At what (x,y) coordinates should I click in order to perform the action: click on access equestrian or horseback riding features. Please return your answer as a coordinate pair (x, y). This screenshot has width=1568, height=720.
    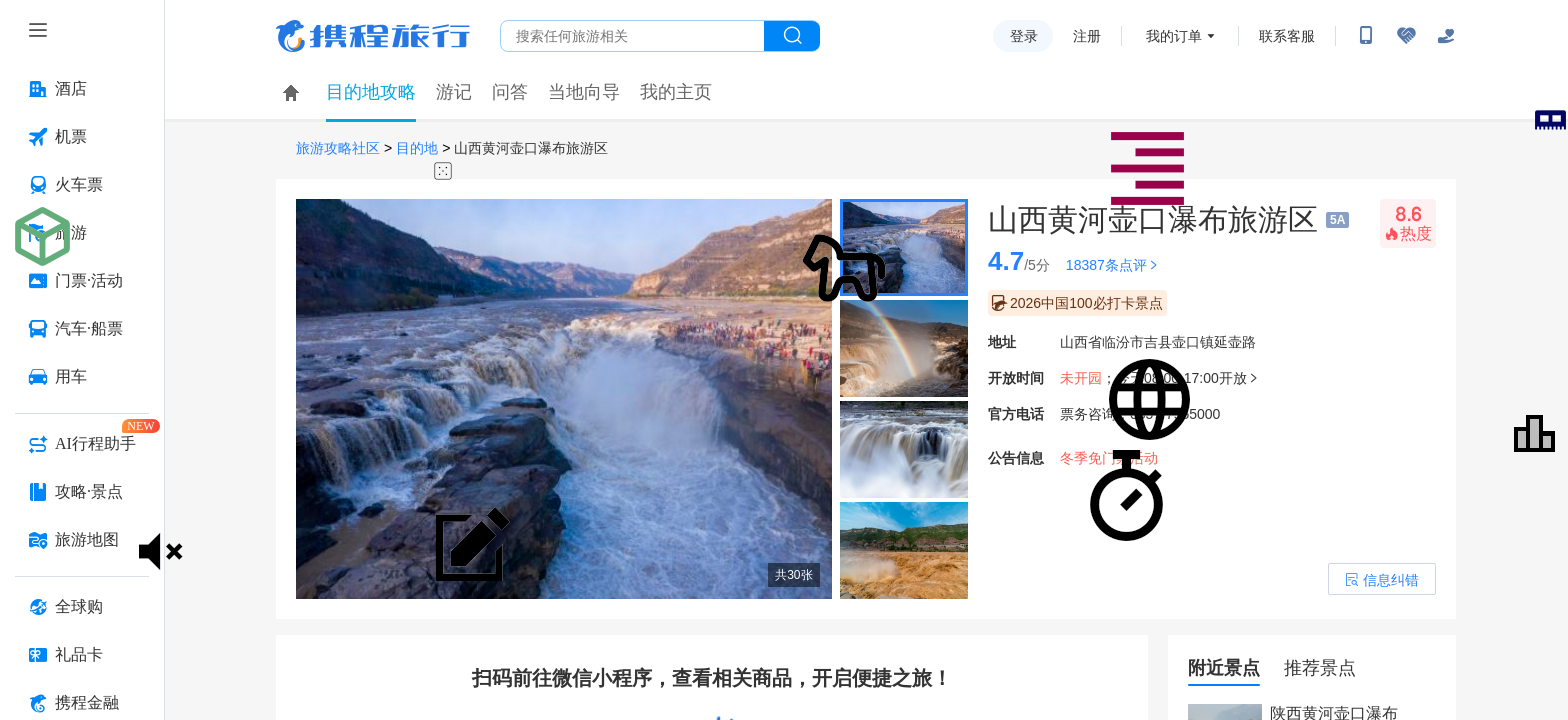
    Looking at the image, I should click on (844, 268).